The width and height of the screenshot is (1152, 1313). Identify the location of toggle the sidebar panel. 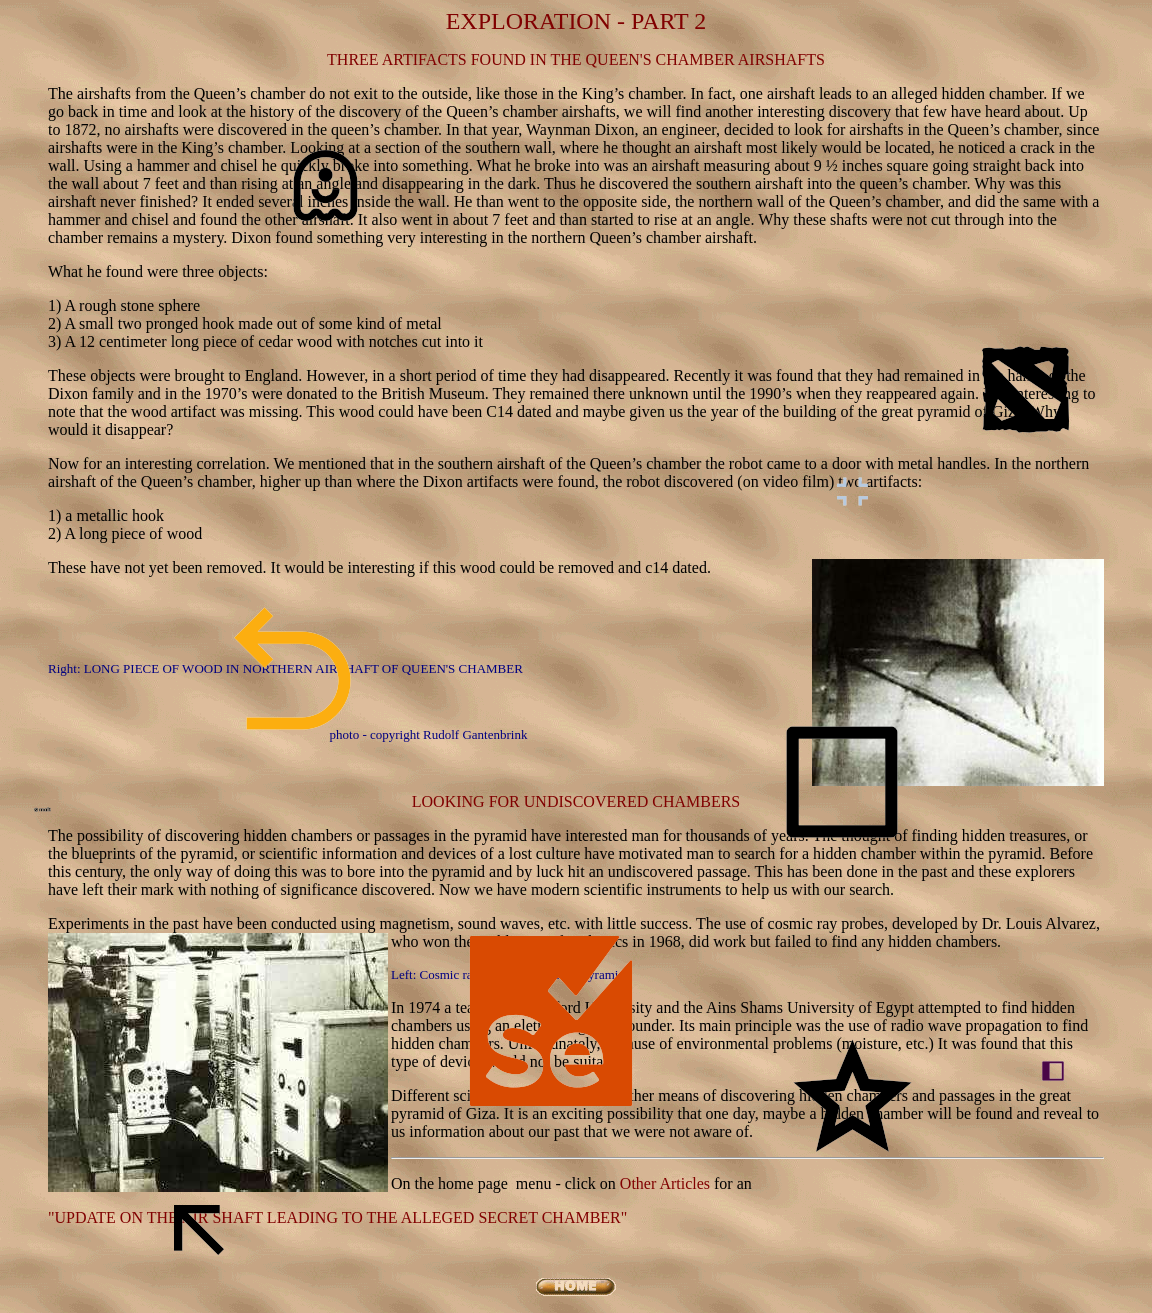
(1053, 1071).